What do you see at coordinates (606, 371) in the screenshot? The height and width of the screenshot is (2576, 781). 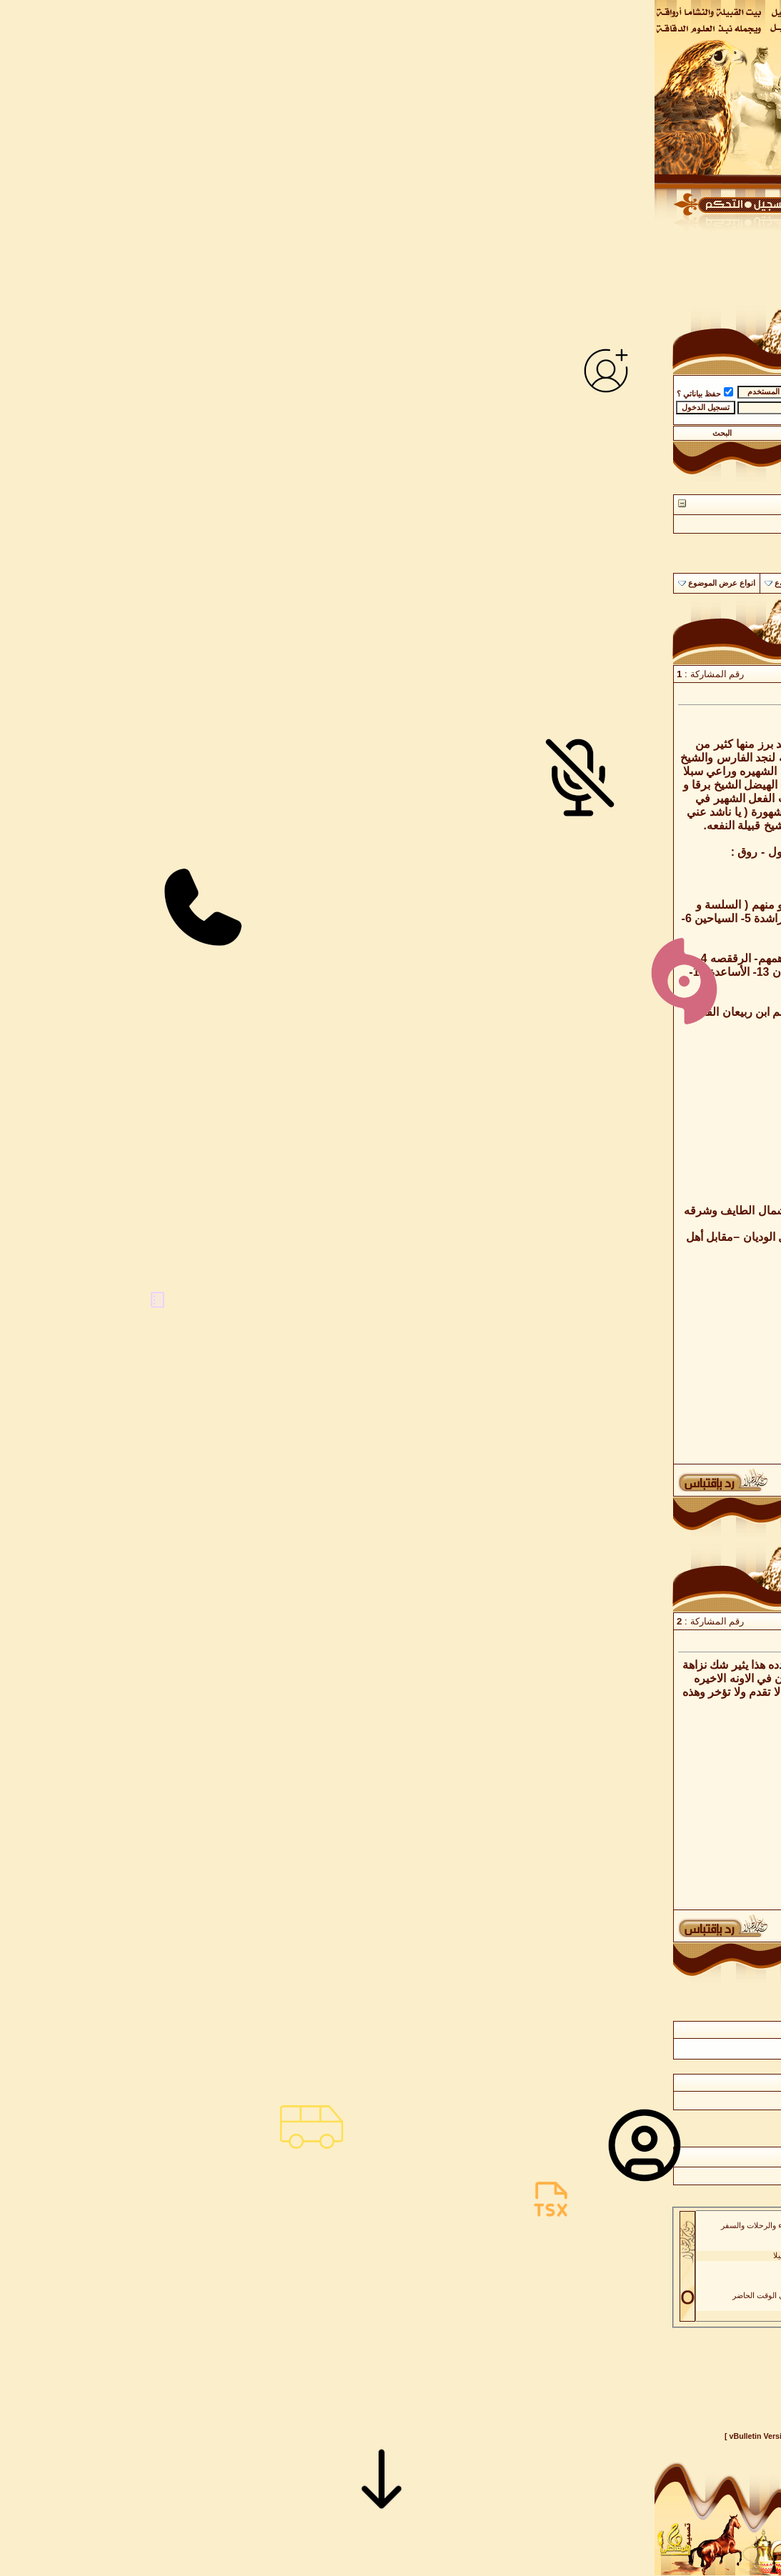 I see `add a new user or contact` at bounding box center [606, 371].